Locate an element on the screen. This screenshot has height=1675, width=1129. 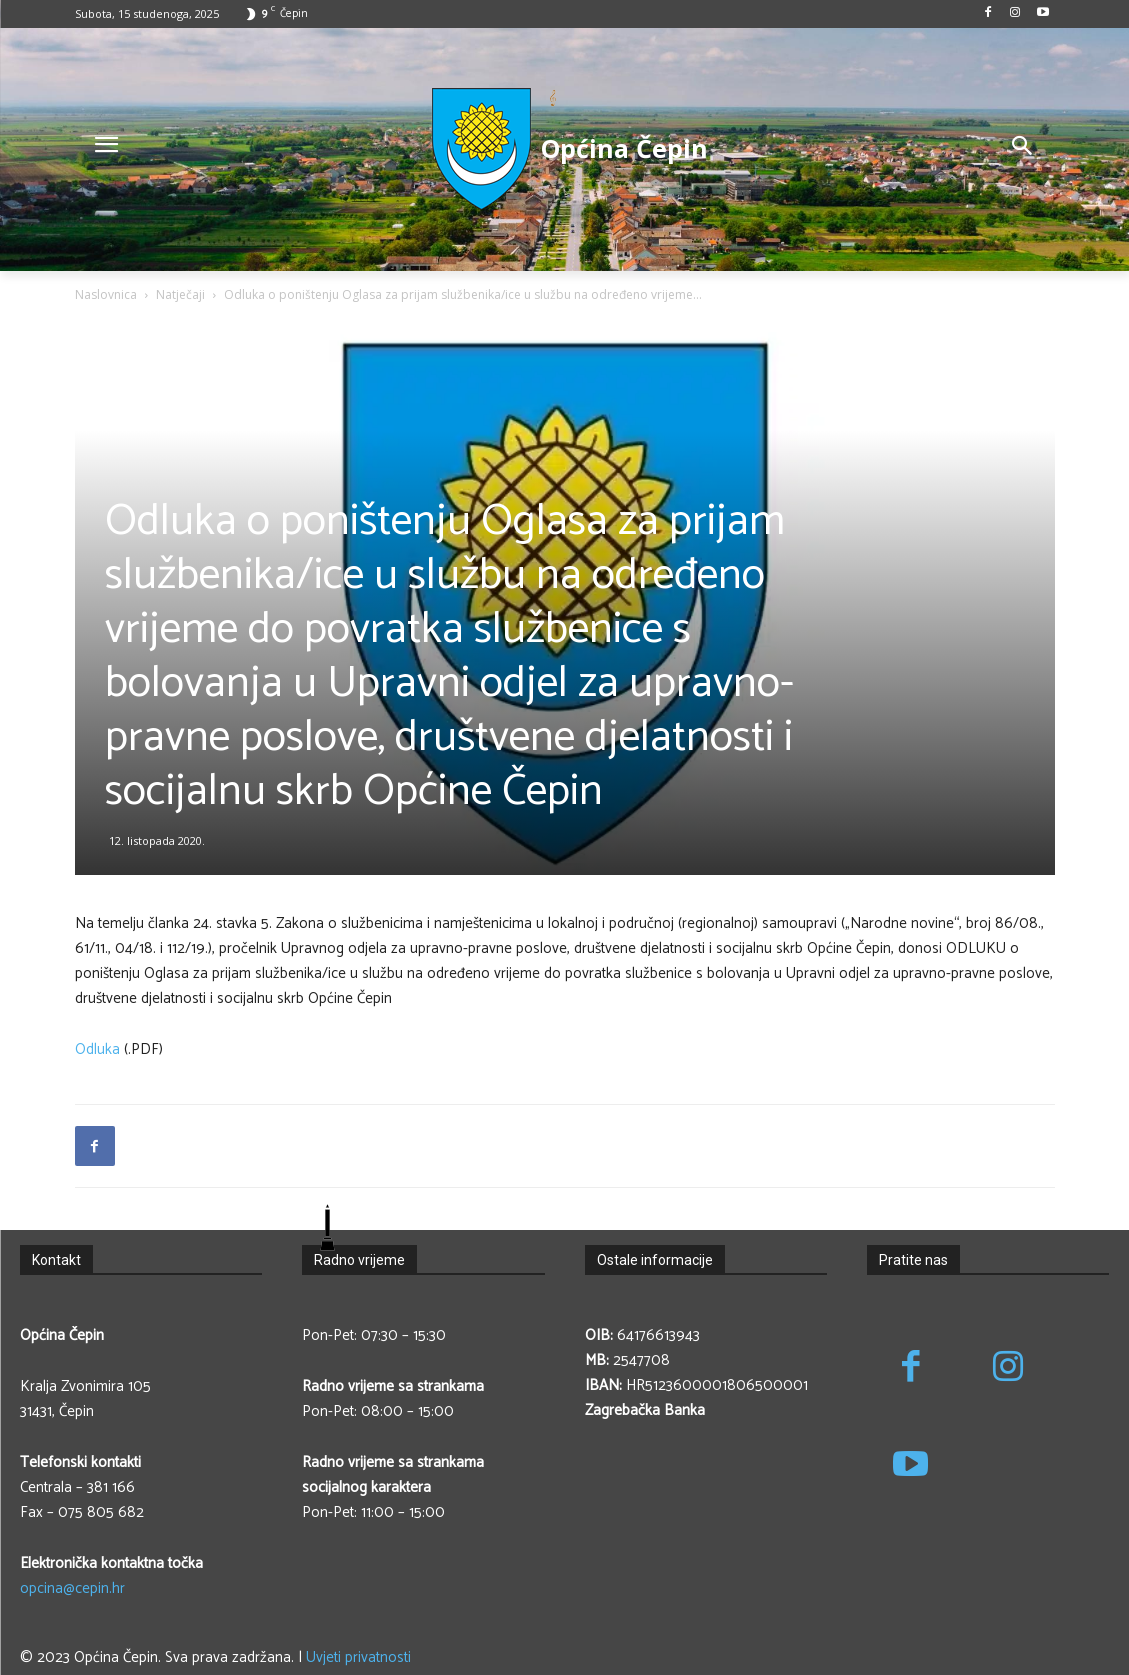
access music or audio settings is located at coordinates (553, 98).